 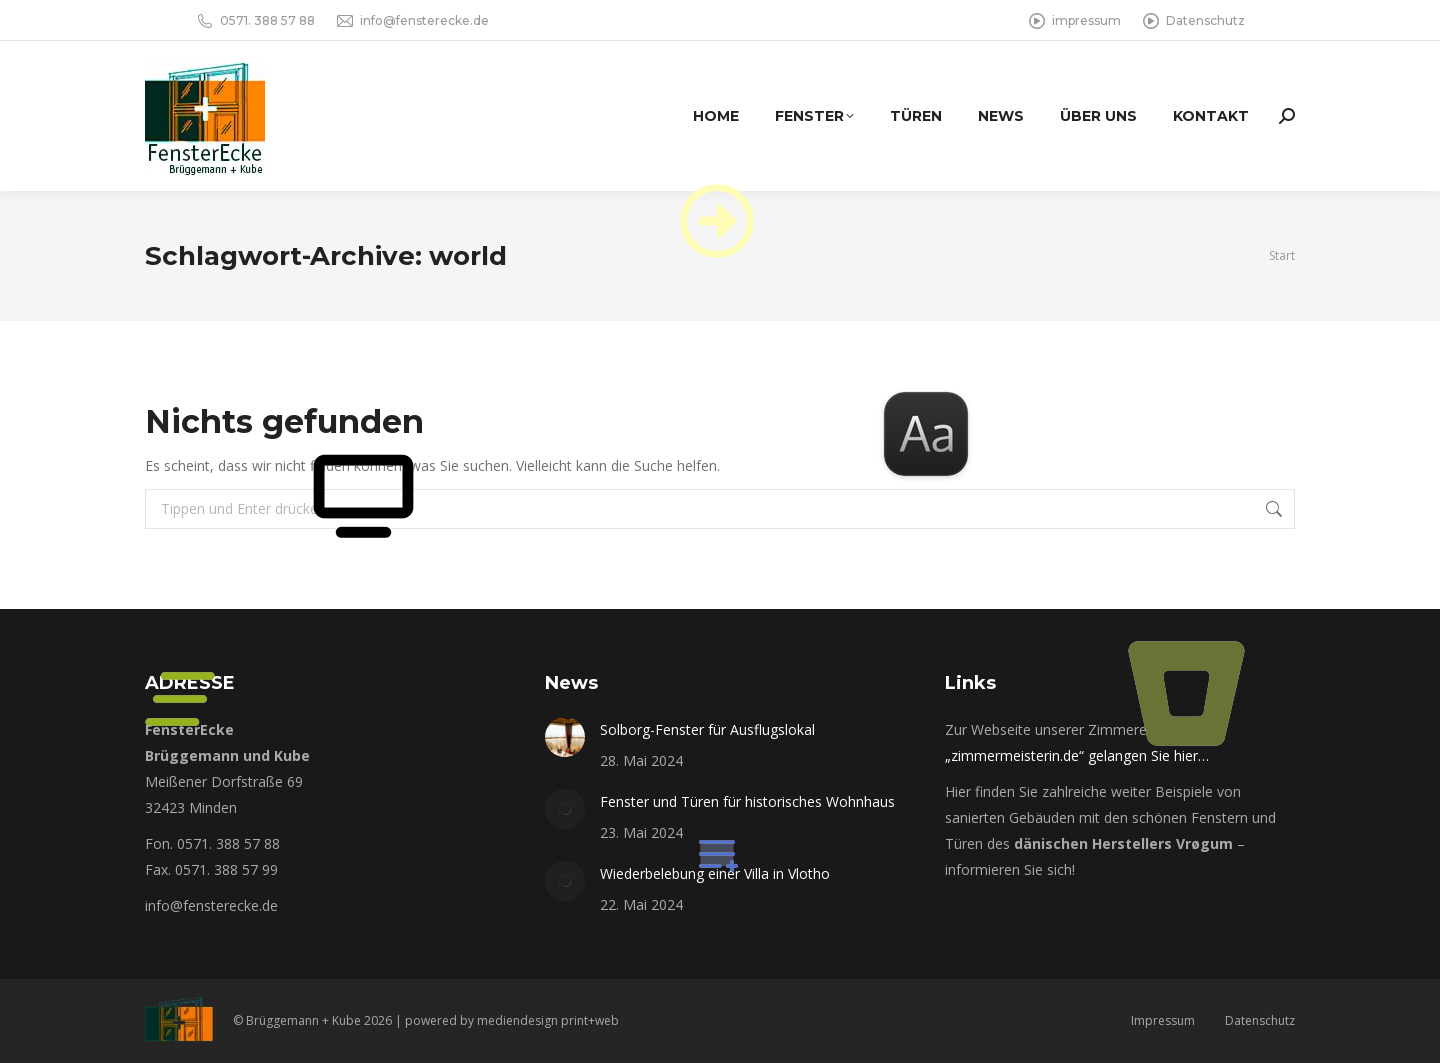 What do you see at coordinates (717, 854) in the screenshot?
I see `add a new item to the list` at bounding box center [717, 854].